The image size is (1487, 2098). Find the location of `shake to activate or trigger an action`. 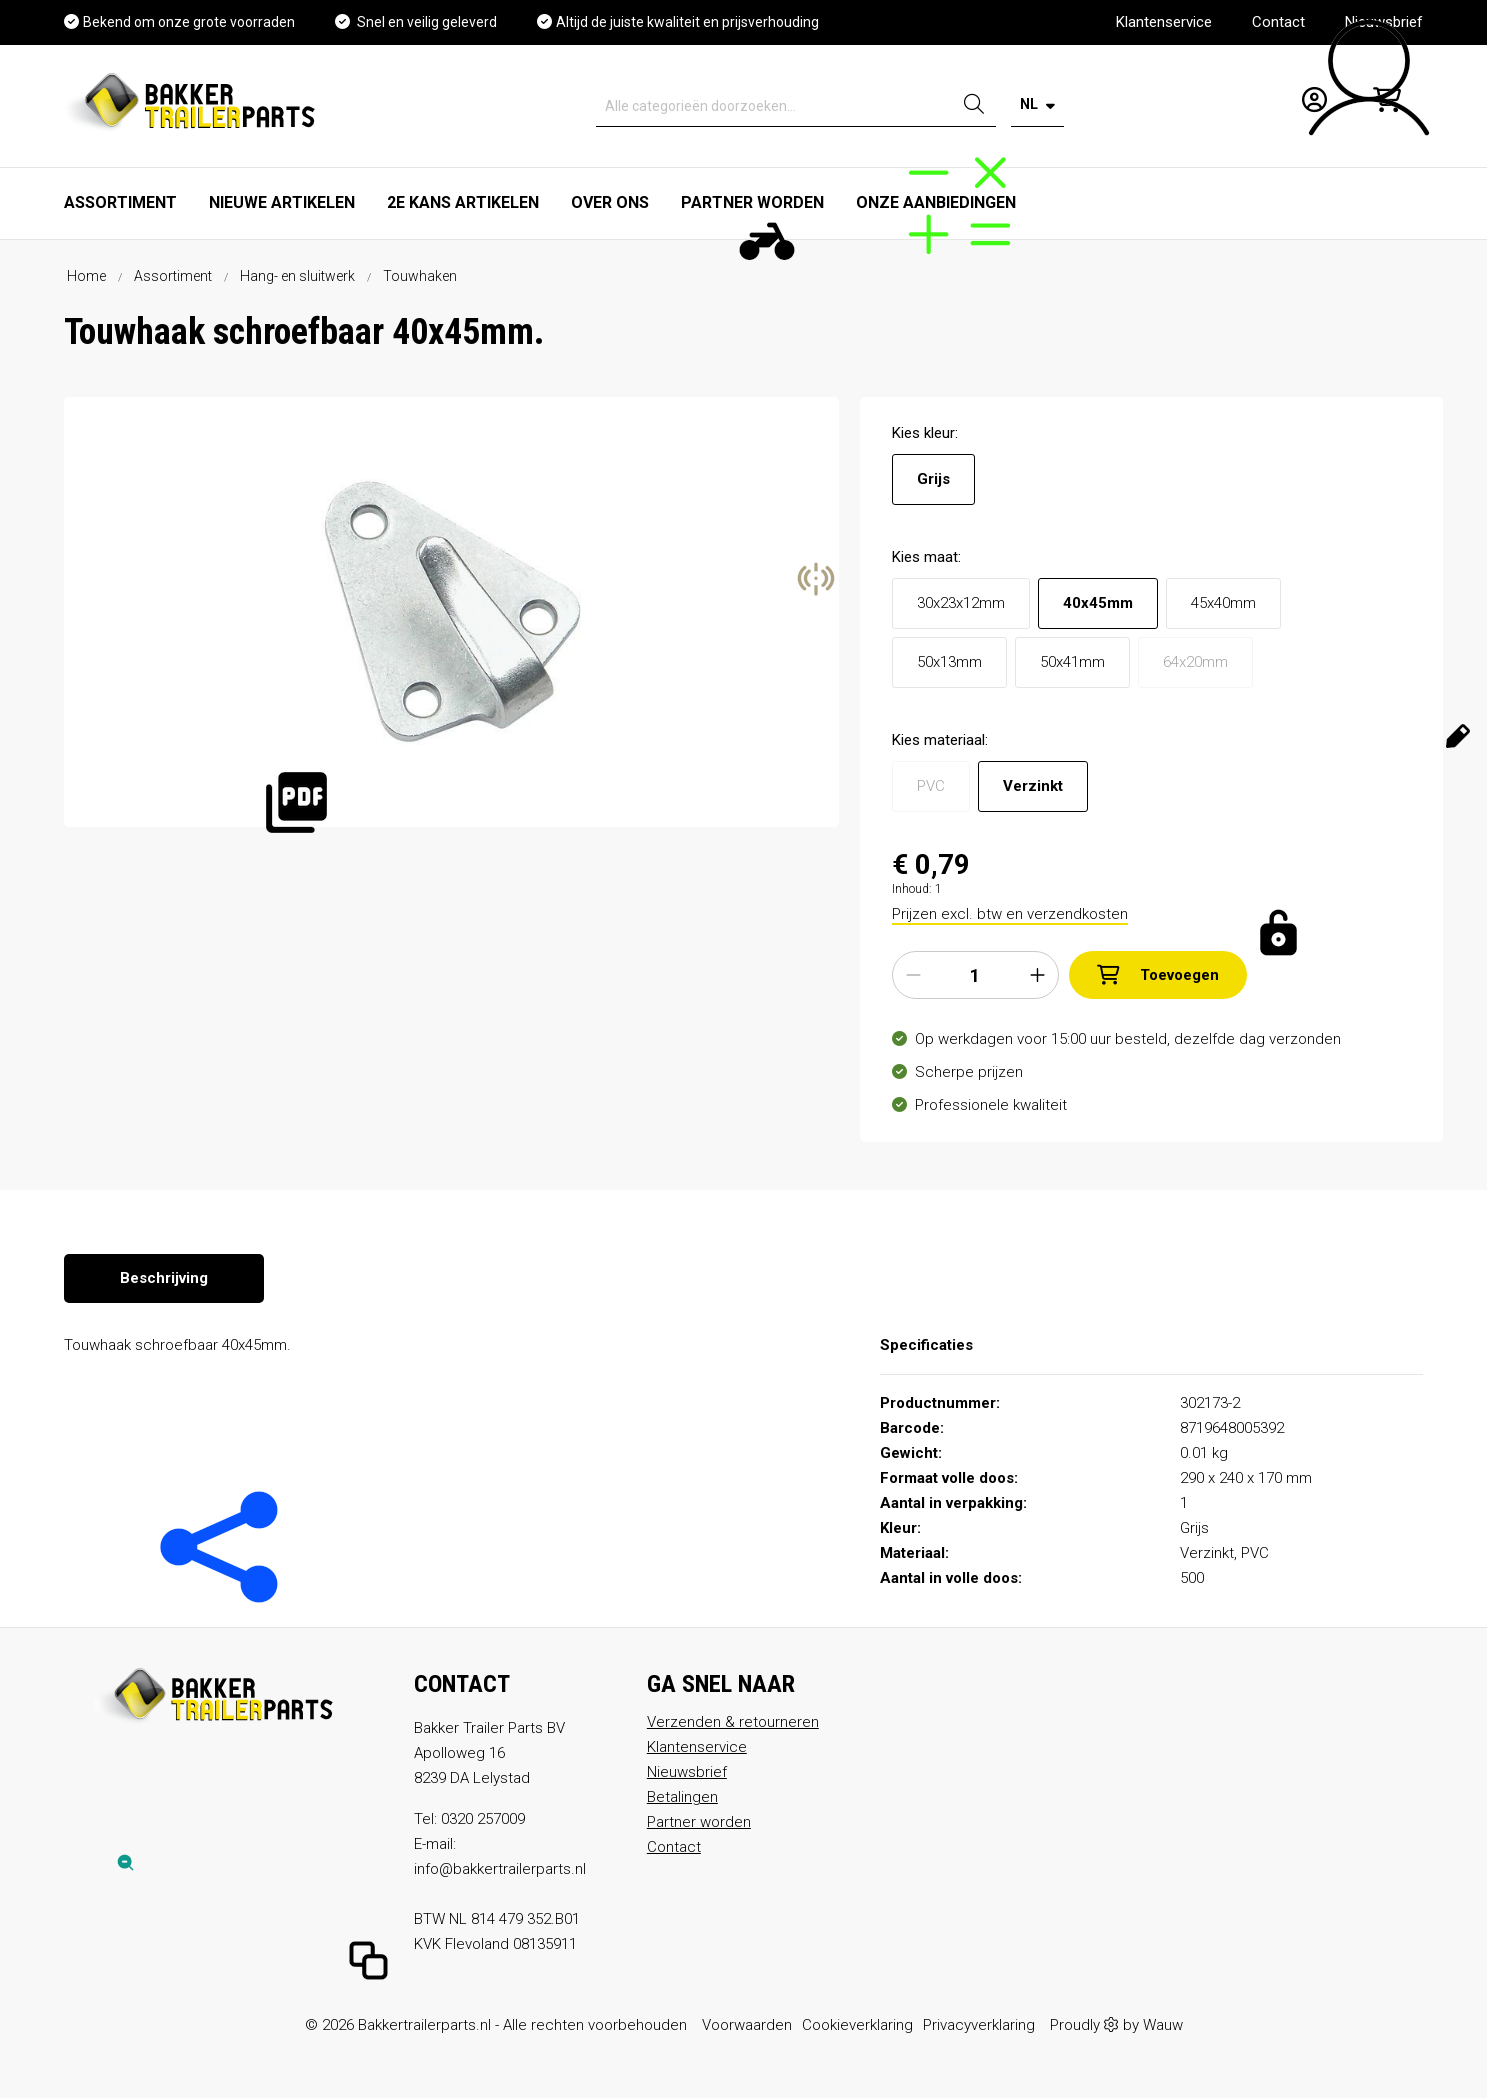

shake to activate or trigger an action is located at coordinates (816, 580).